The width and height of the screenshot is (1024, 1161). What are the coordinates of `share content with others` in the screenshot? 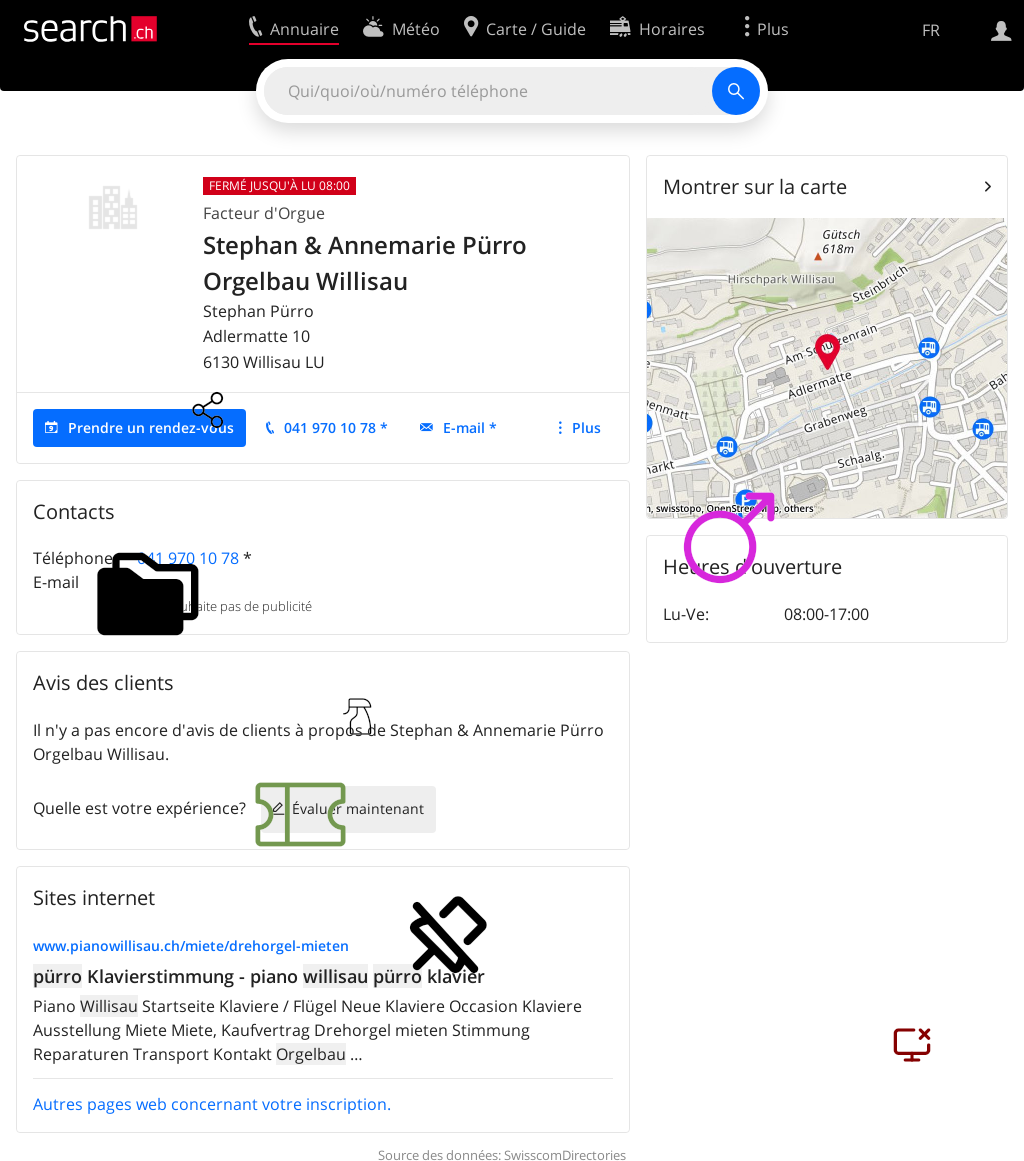 It's located at (209, 410).